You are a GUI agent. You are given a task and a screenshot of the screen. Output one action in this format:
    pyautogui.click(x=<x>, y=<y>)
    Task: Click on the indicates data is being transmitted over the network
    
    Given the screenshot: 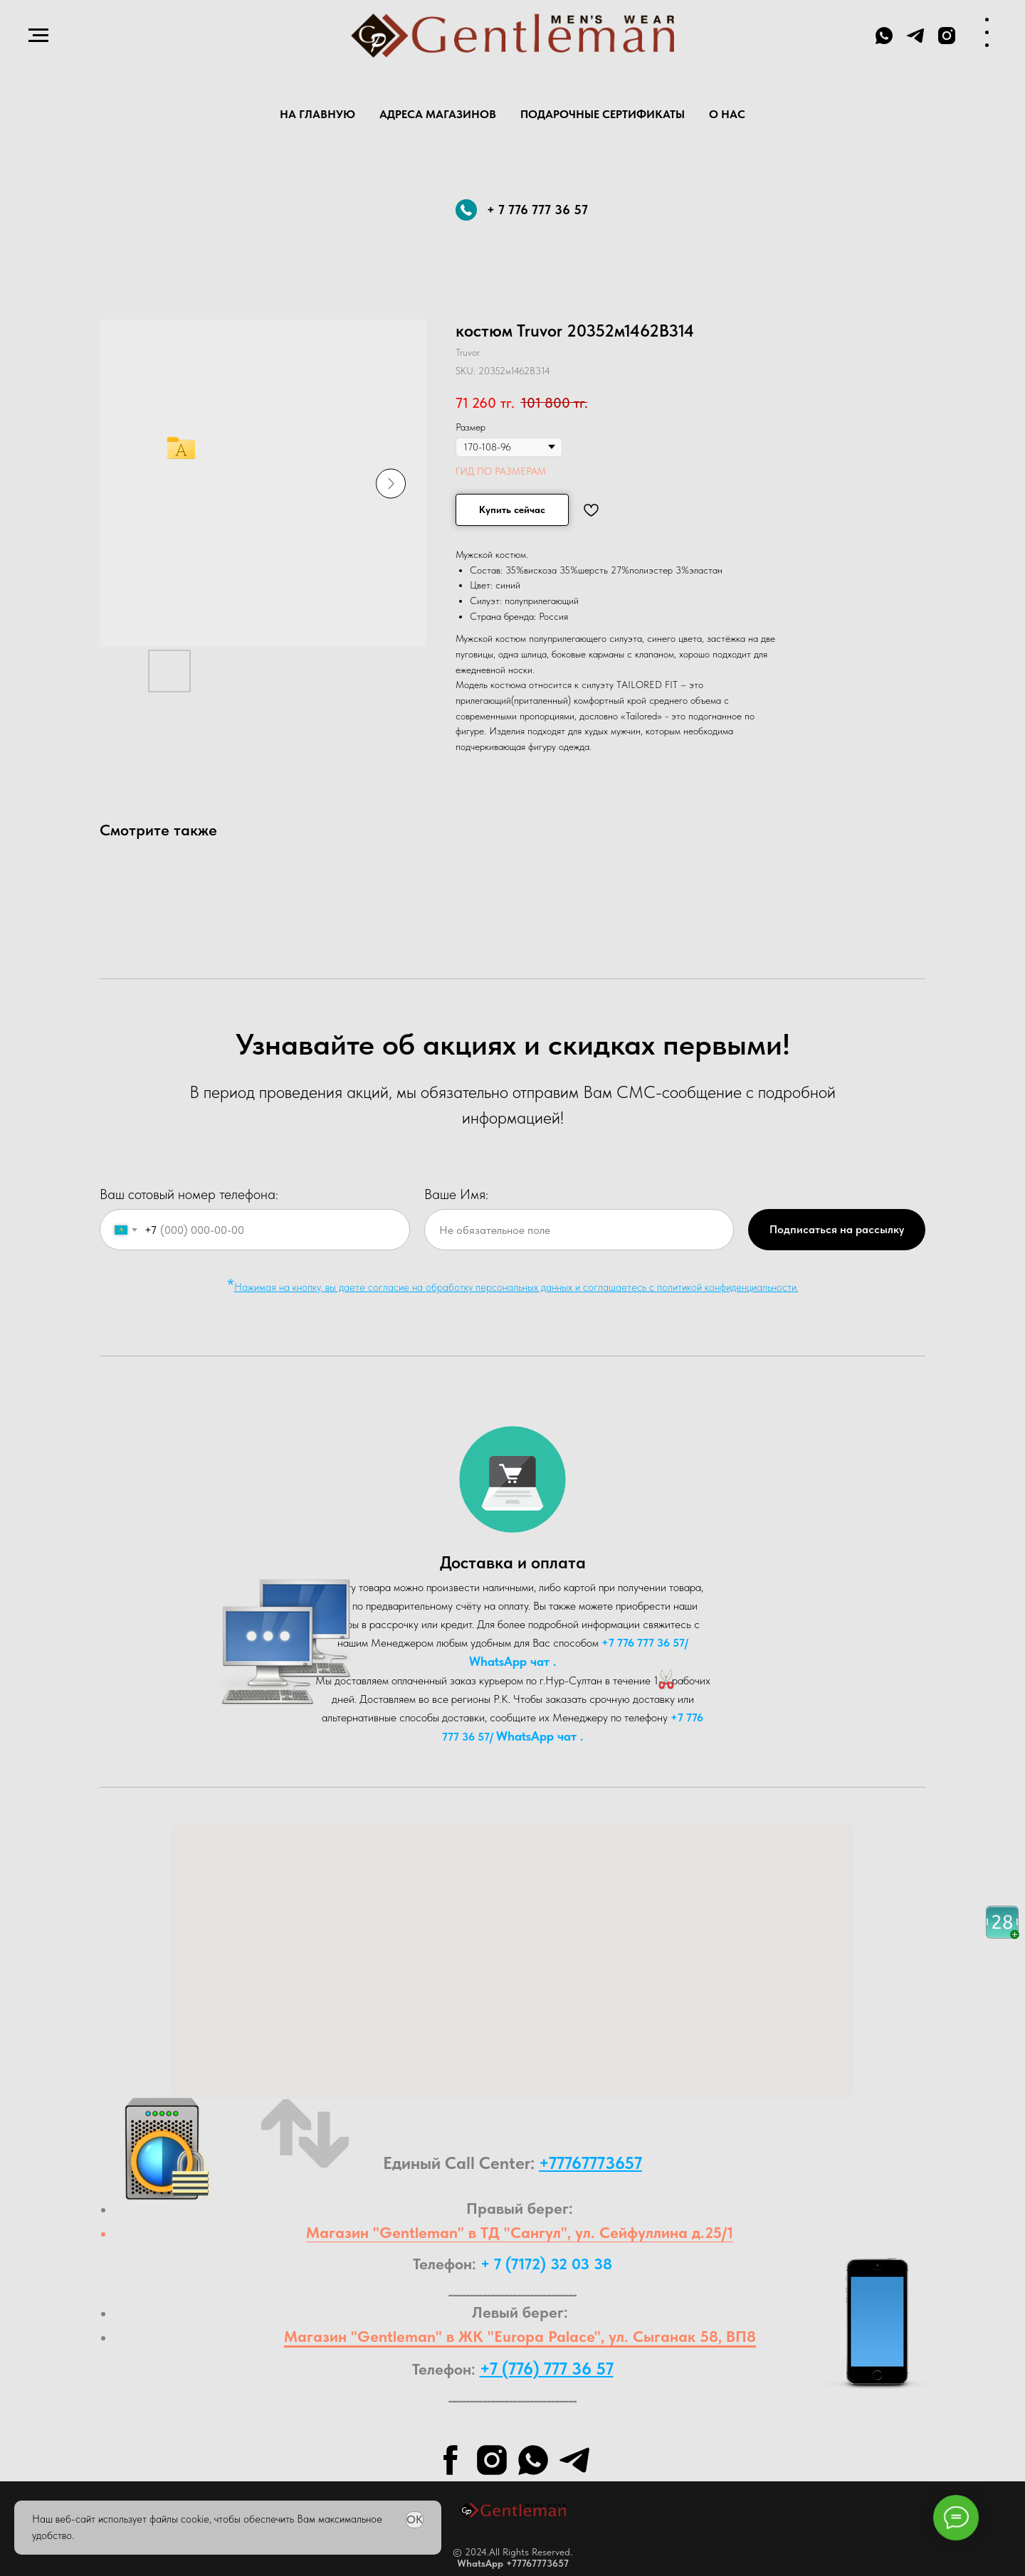 What is the action you would take?
    pyautogui.click(x=285, y=1642)
    